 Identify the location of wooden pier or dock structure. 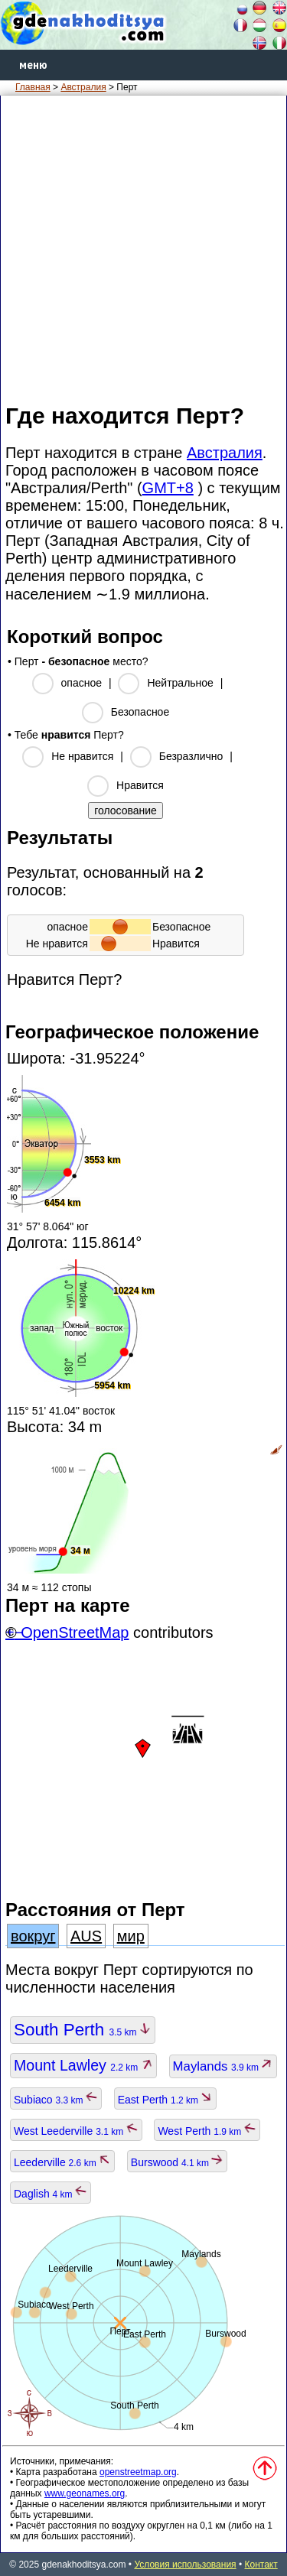
(188, 1727).